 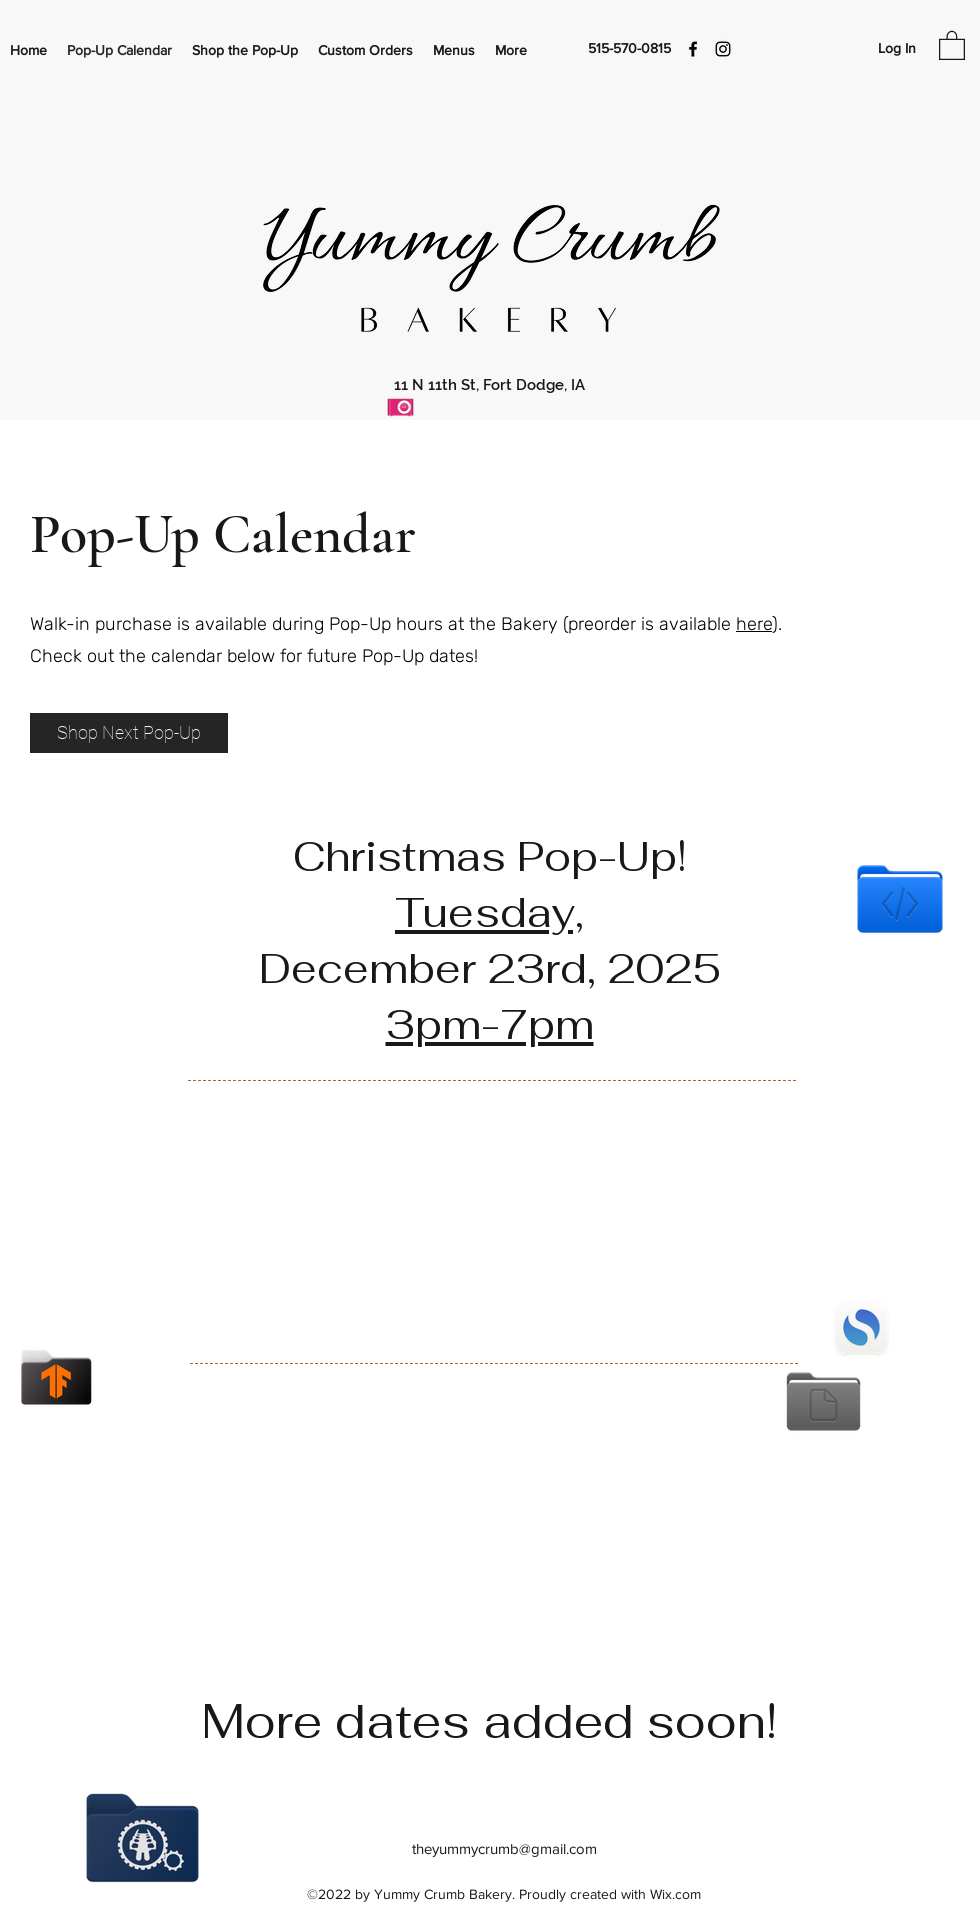 What do you see at coordinates (823, 1401) in the screenshot?
I see `open your documents folder` at bounding box center [823, 1401].